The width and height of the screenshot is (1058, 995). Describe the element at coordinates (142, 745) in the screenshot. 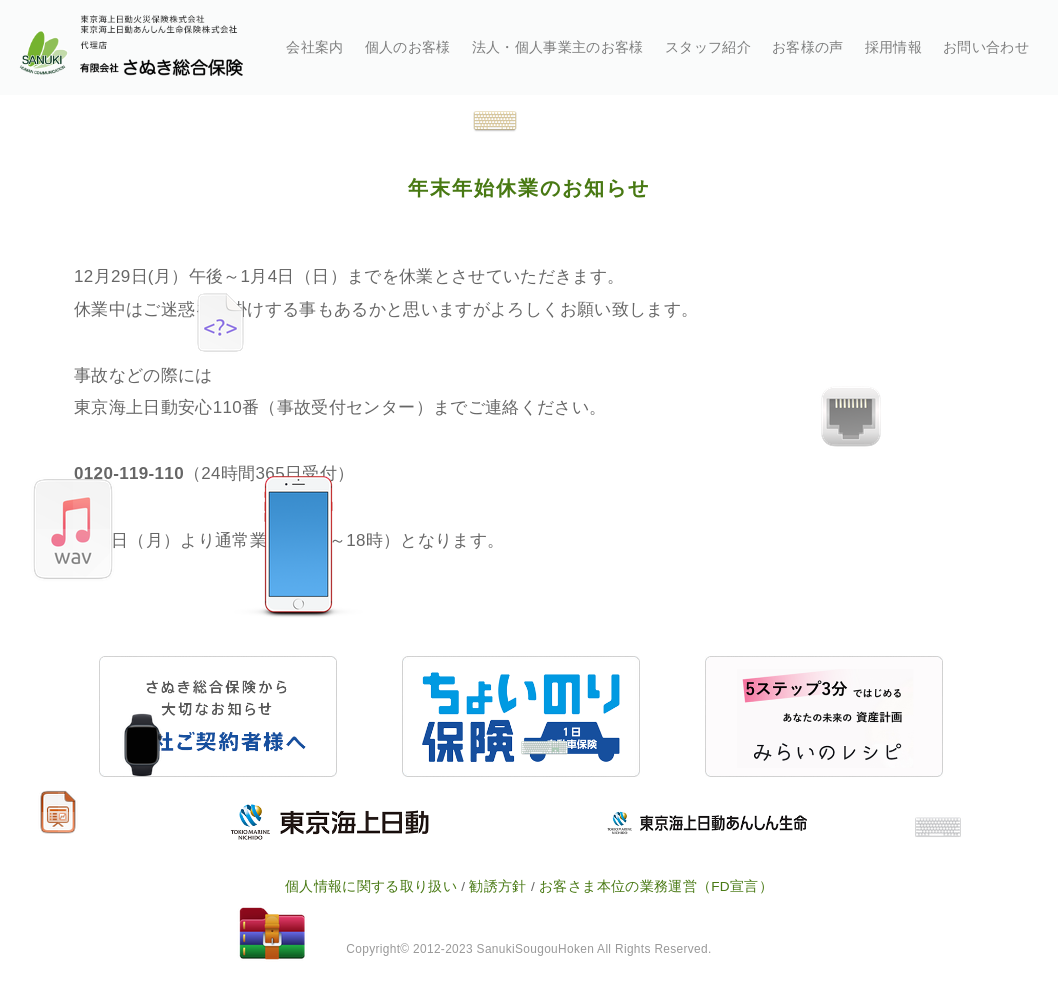

I see `apple watch se (2nd generation) device icon` at that location.